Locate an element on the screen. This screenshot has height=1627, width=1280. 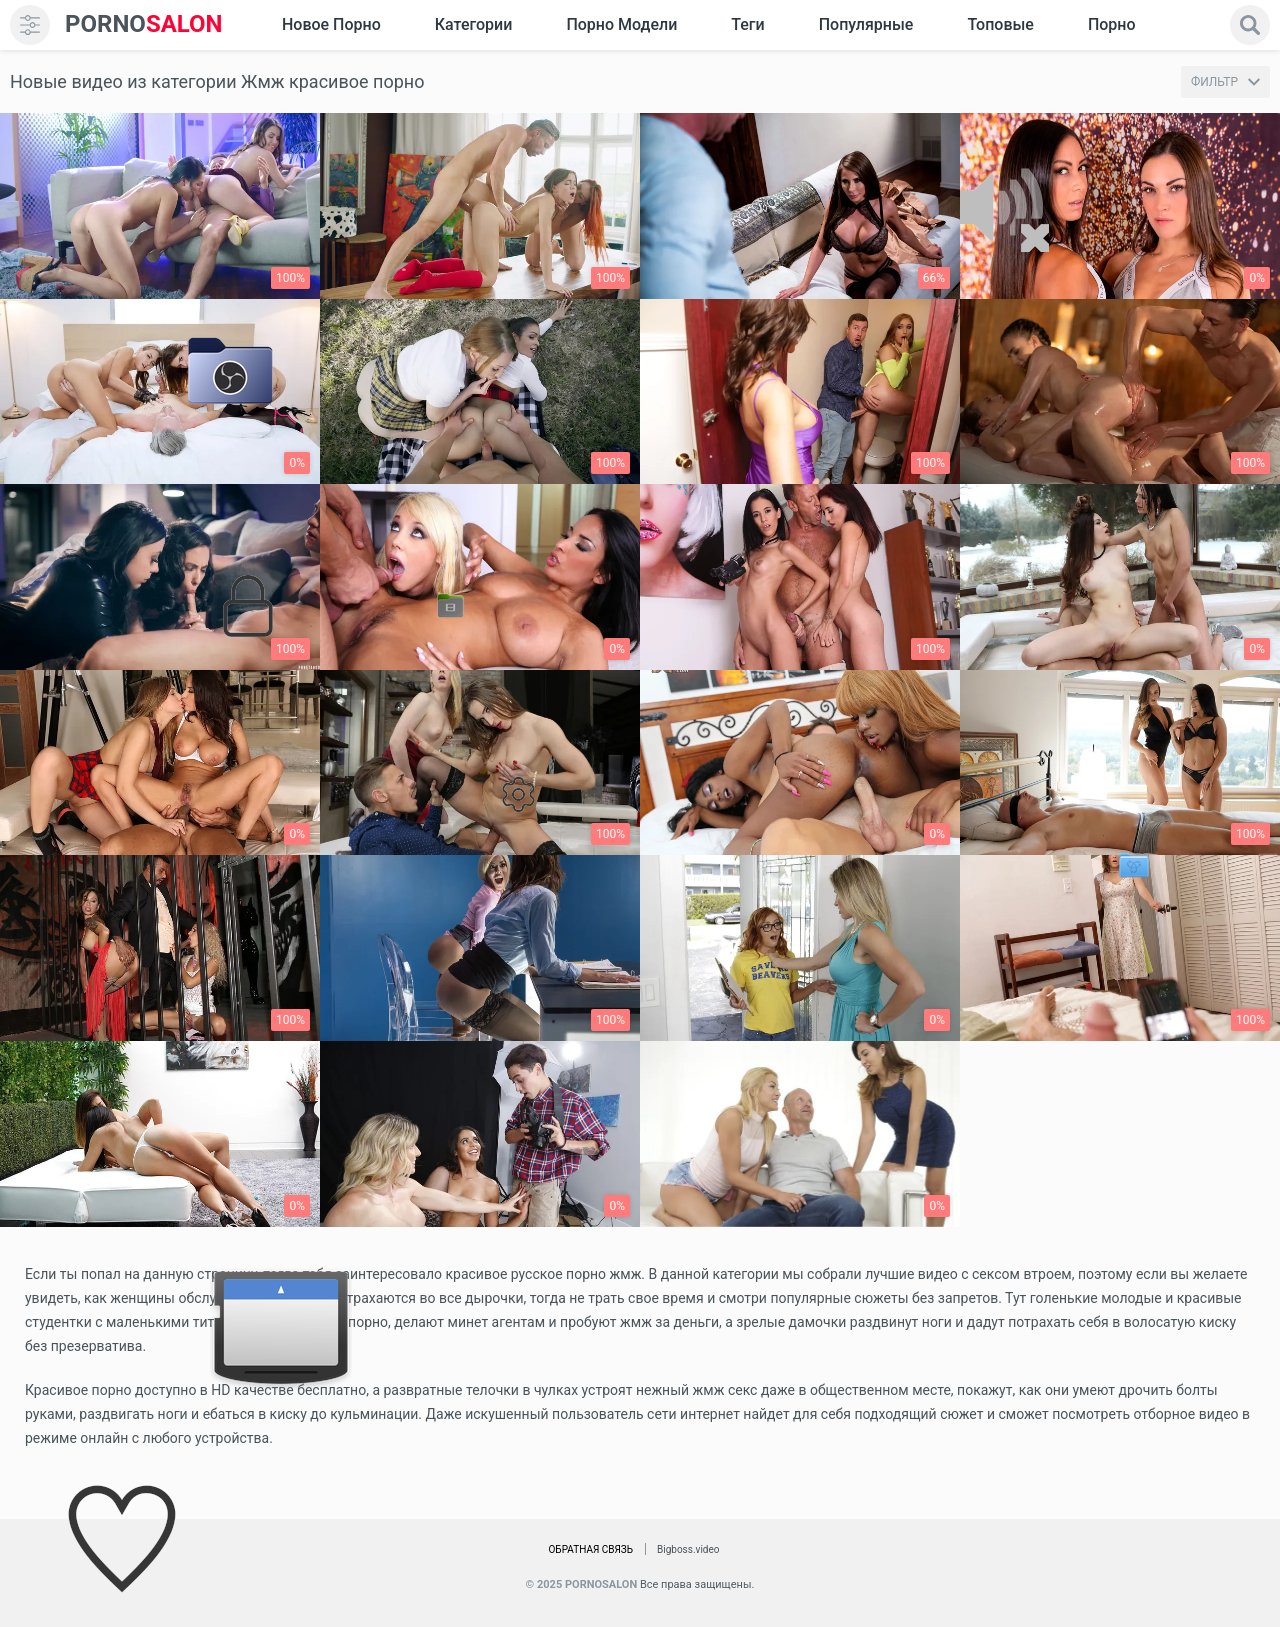
access screen lock settings is located at coordinates (248, 608).